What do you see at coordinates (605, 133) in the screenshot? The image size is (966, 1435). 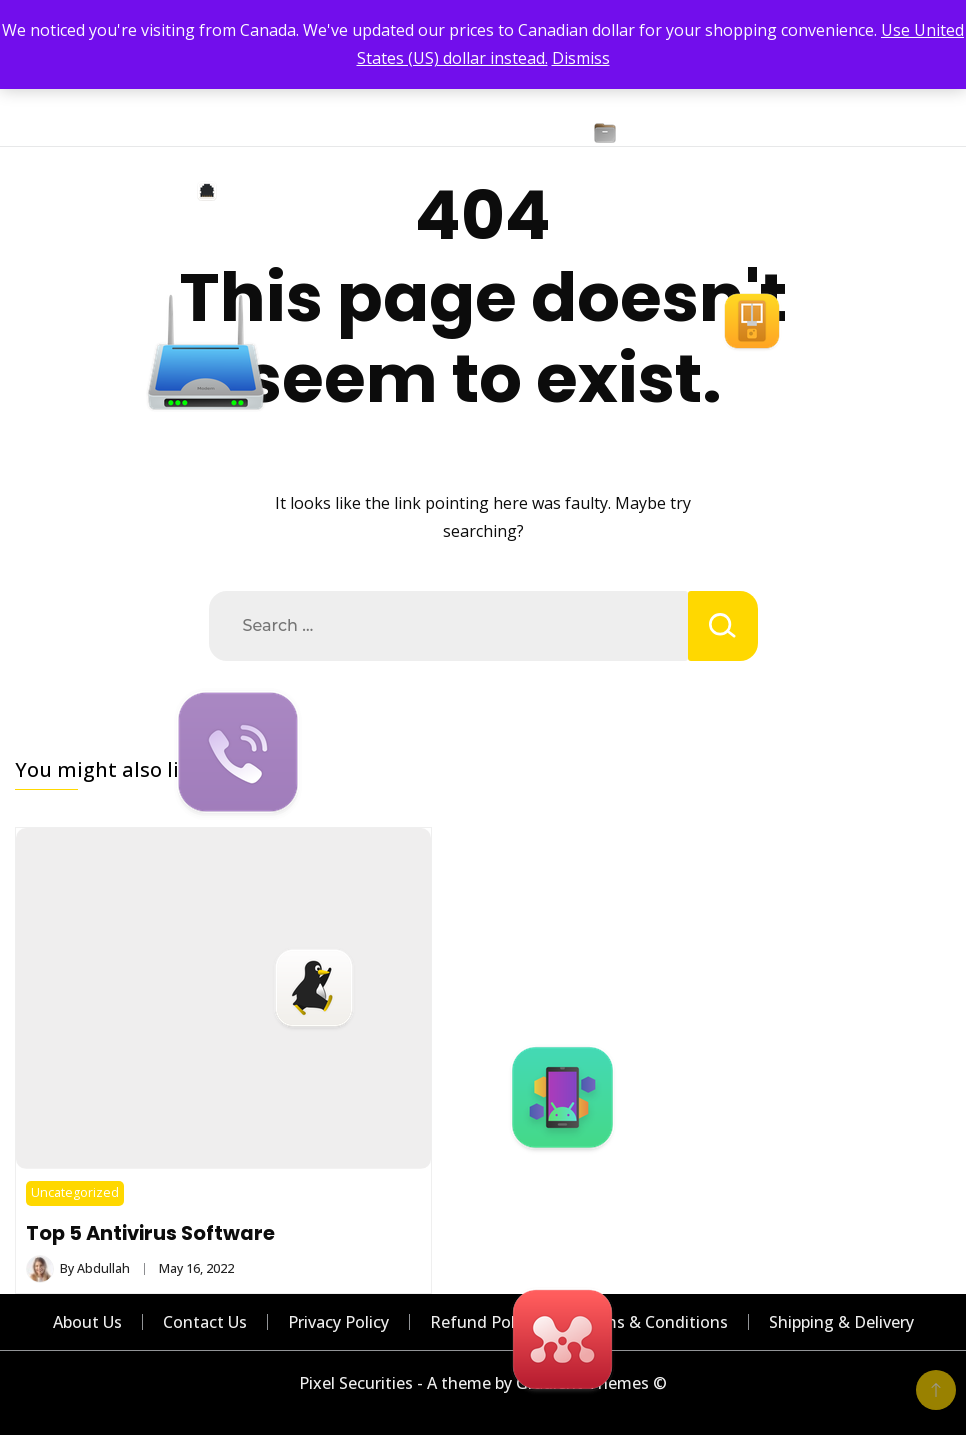 I see `open the file manager application` at bounding box center [605, 133].